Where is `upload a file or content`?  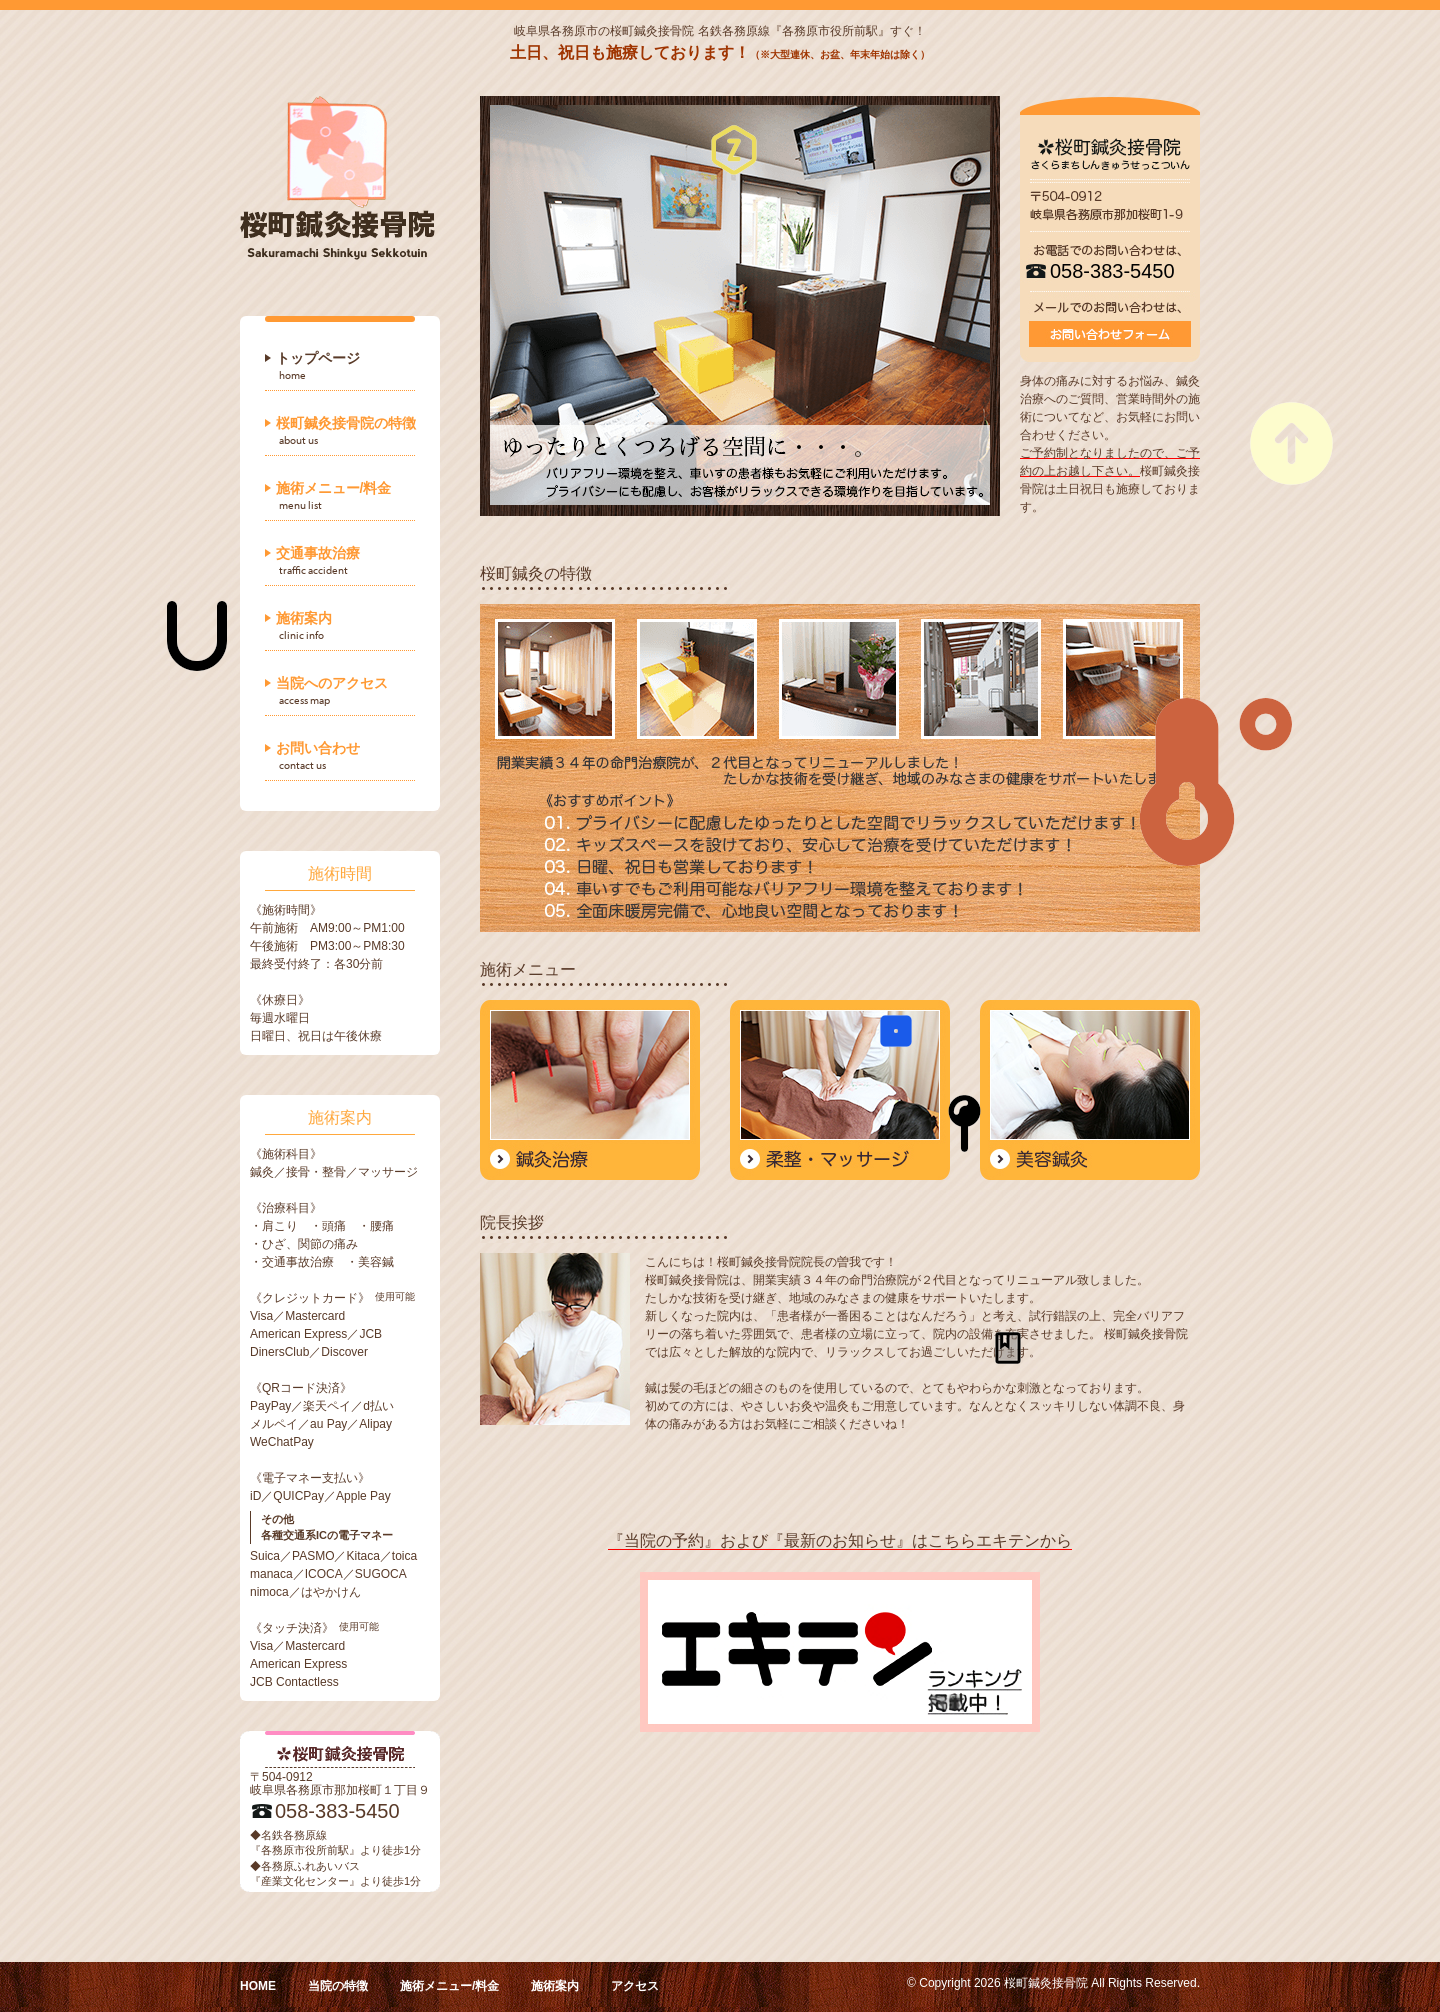 upload a file or content is located at coordinates (1291, 443).